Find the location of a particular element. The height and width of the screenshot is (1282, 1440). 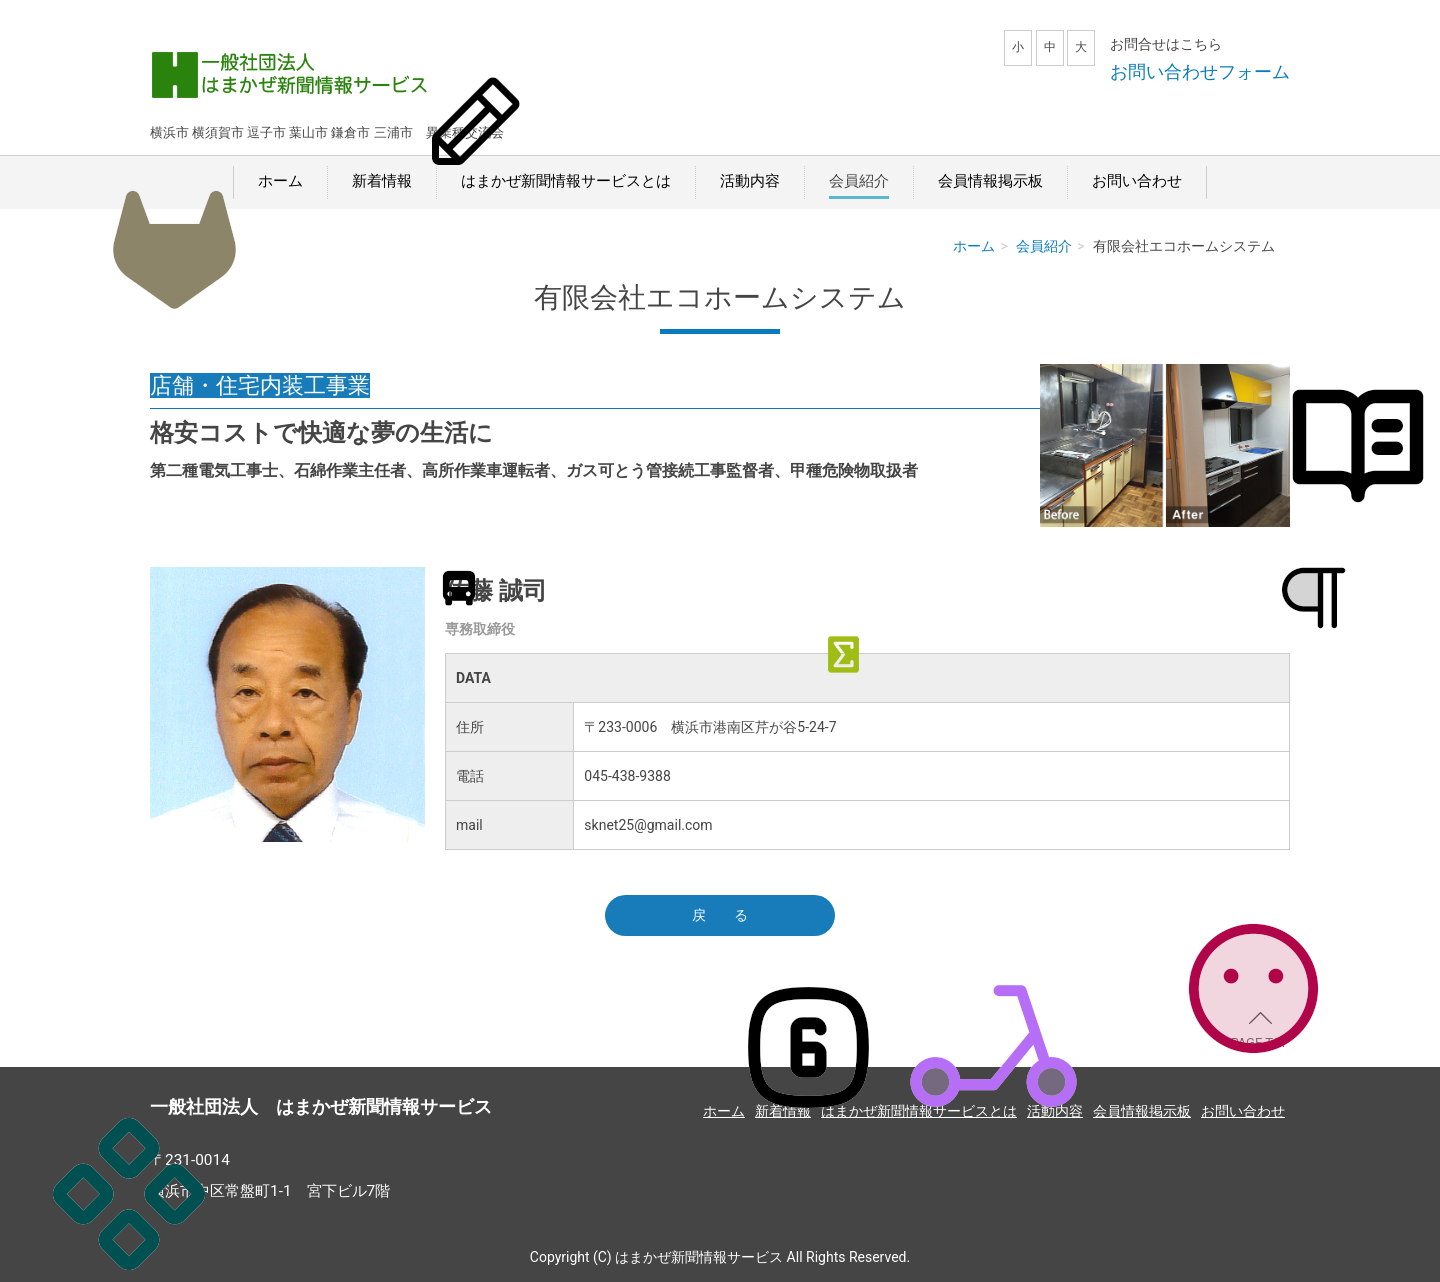

neutral feedback or reaction option is located at coordinates (1253, 988).